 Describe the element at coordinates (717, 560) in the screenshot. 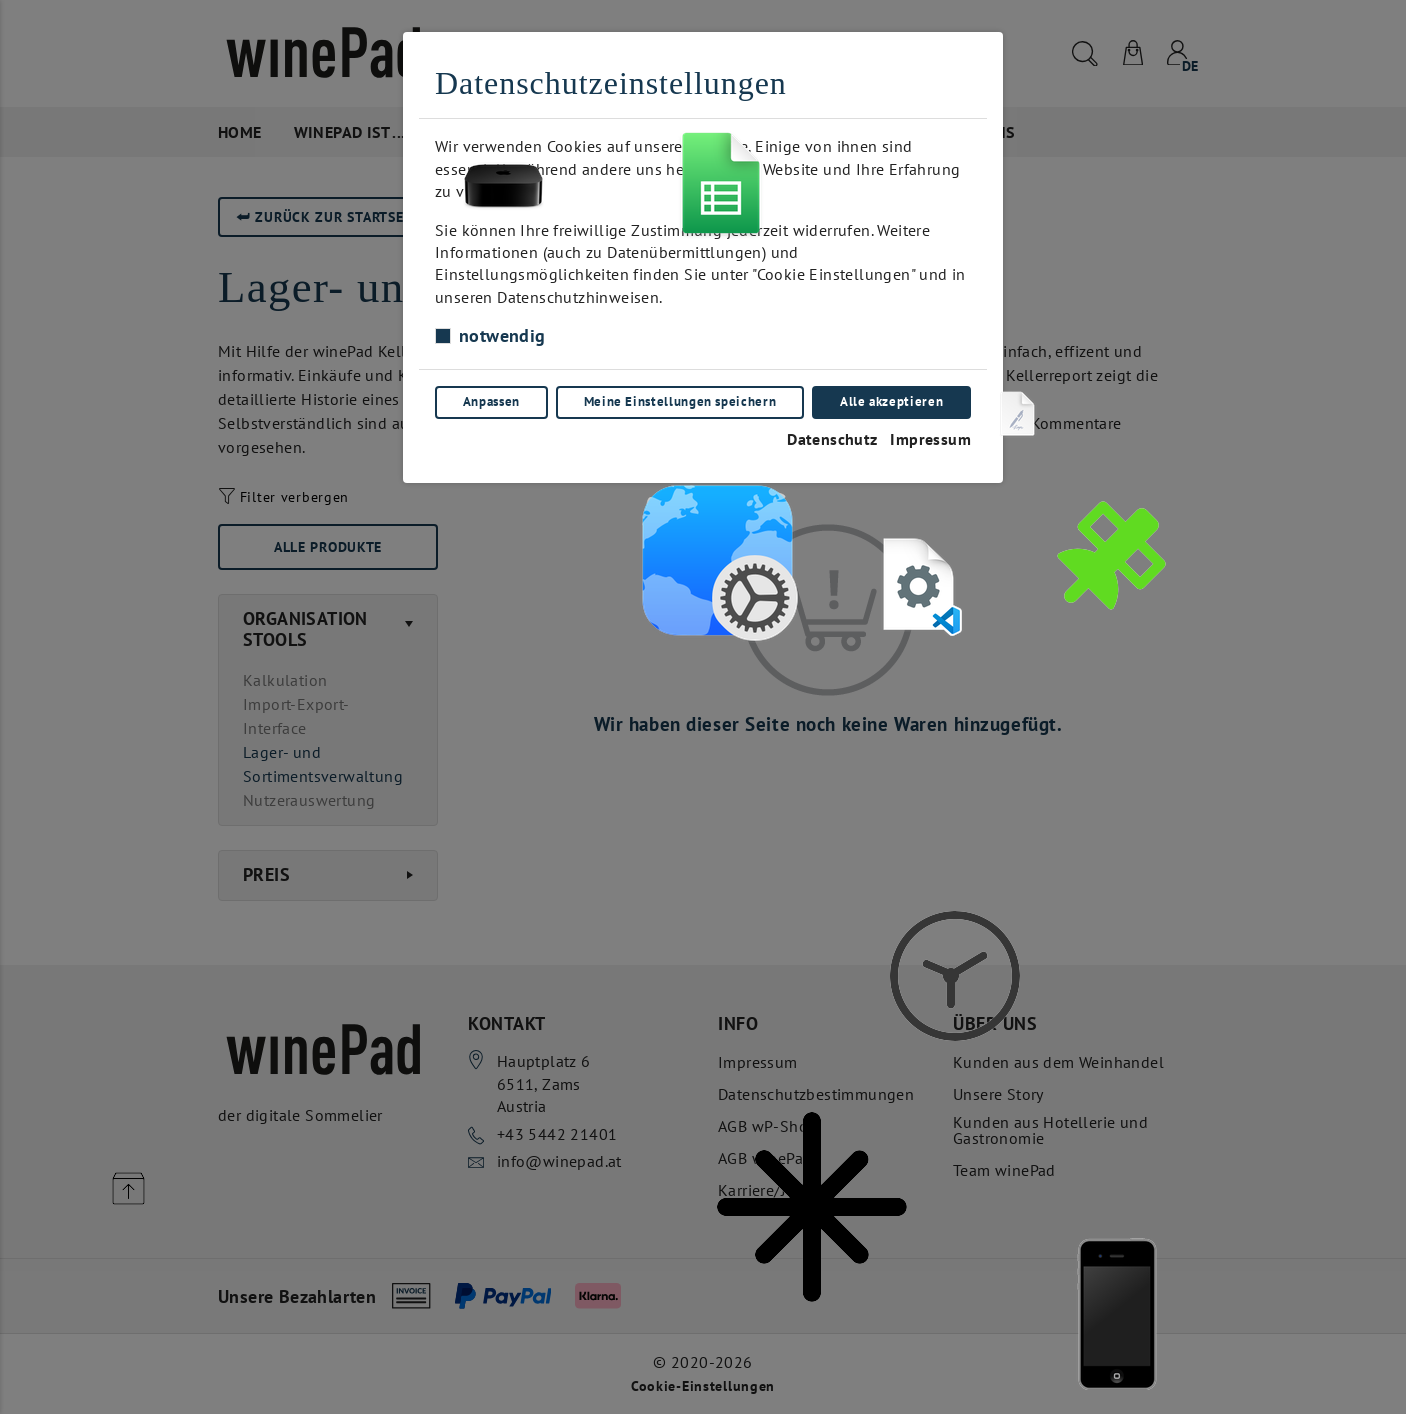

I see `configure network and workgroup settings` at that location.